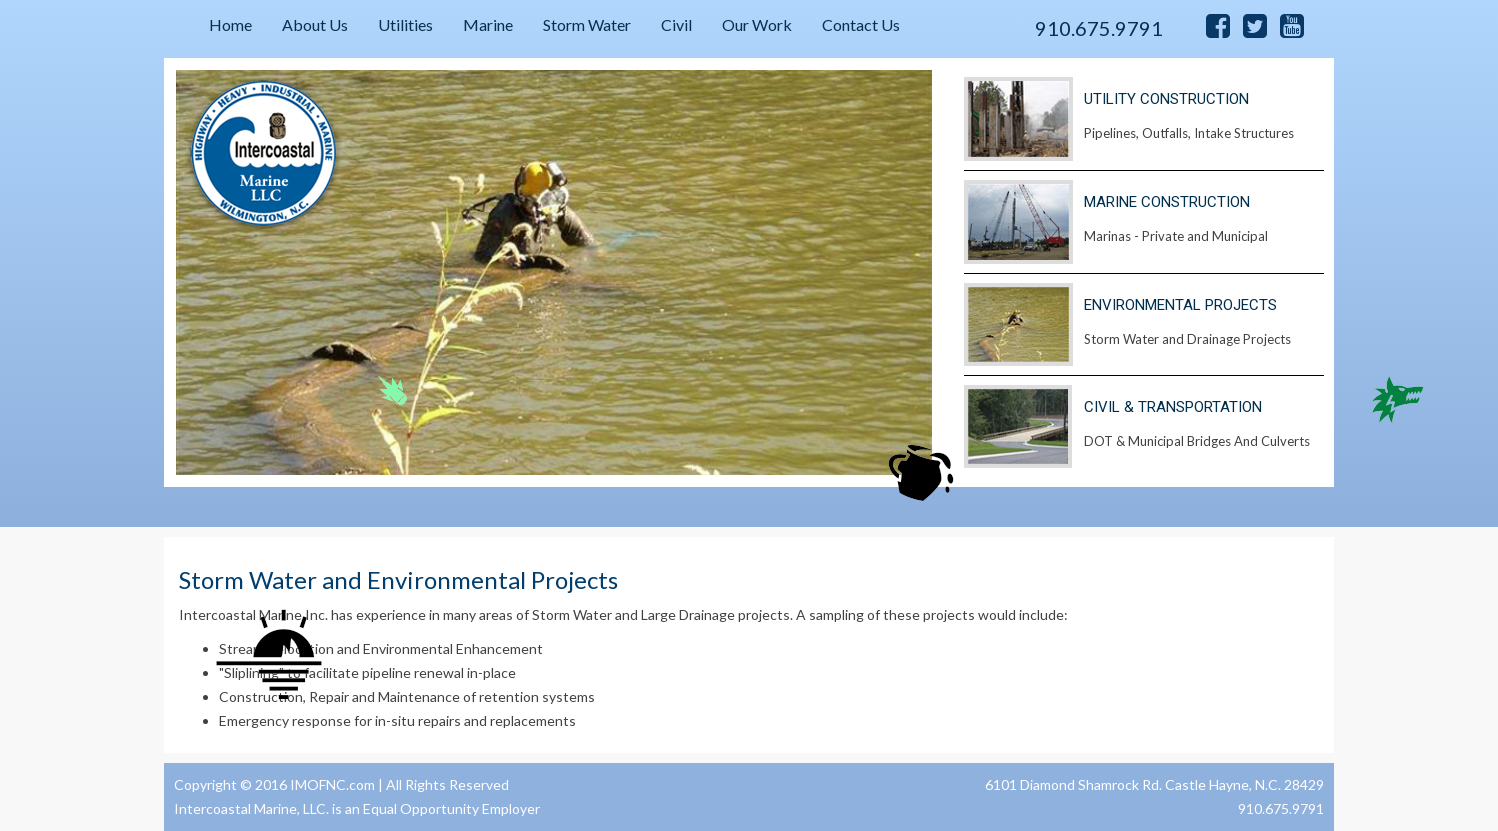 Image resolution: width=1498 pixels, height=831 pixels. What do you see at coordinates (921, 473) in the screenshot?
I see `indicates watering or irrigation action` at bounding box center [921, 473].